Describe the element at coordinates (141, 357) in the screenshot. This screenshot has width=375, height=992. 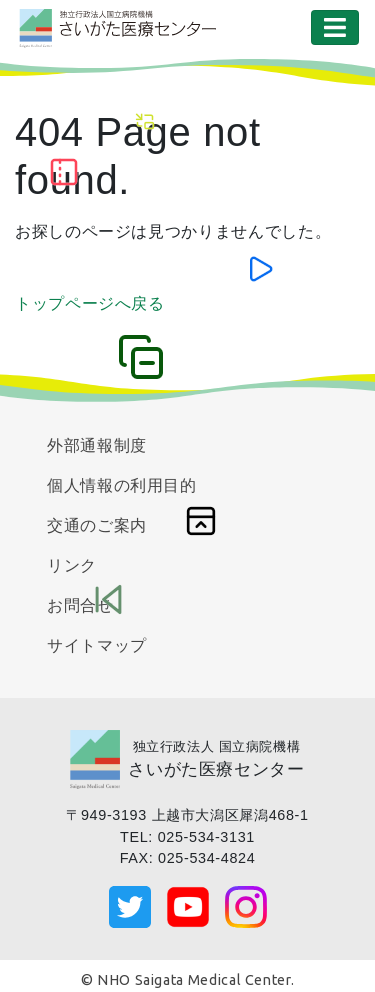
I see `remove item from clipboard` at that location.